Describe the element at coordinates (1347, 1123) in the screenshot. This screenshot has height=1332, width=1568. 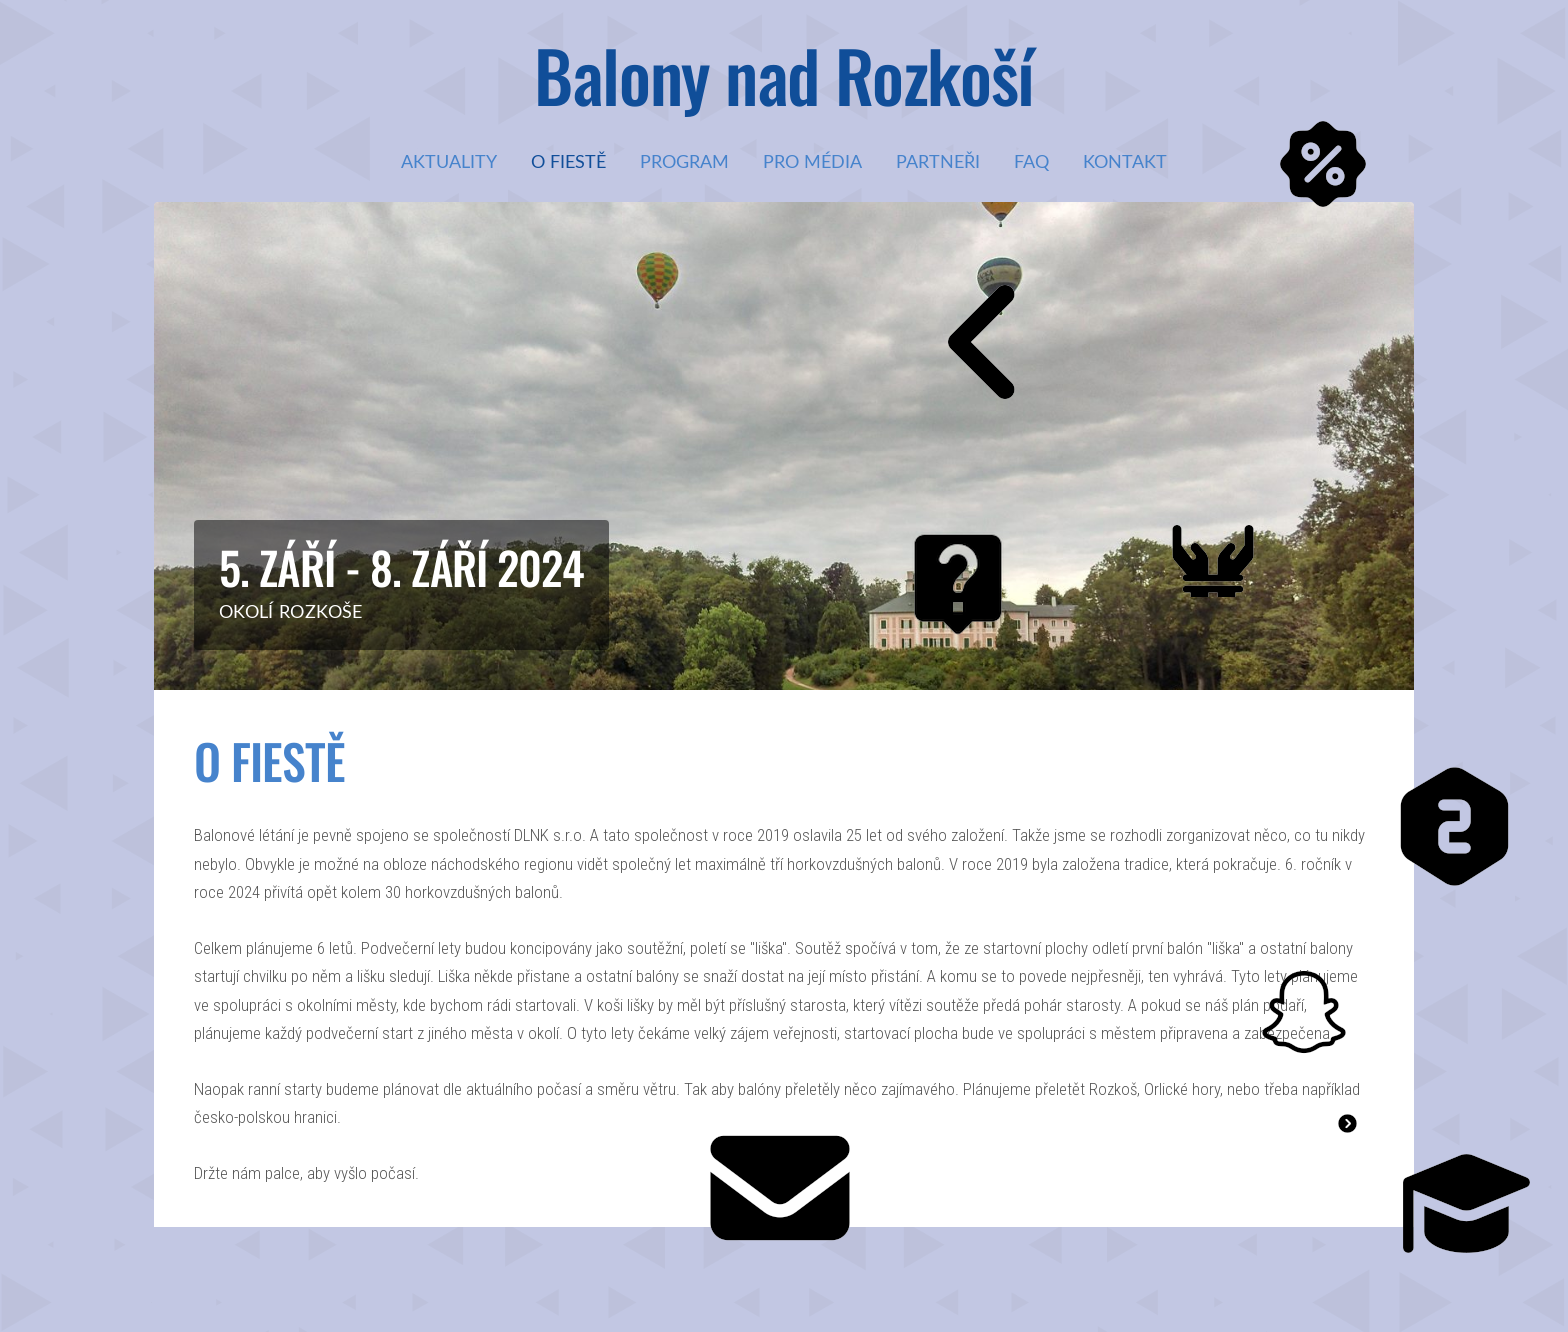
I see `go to next item or step` at that location.